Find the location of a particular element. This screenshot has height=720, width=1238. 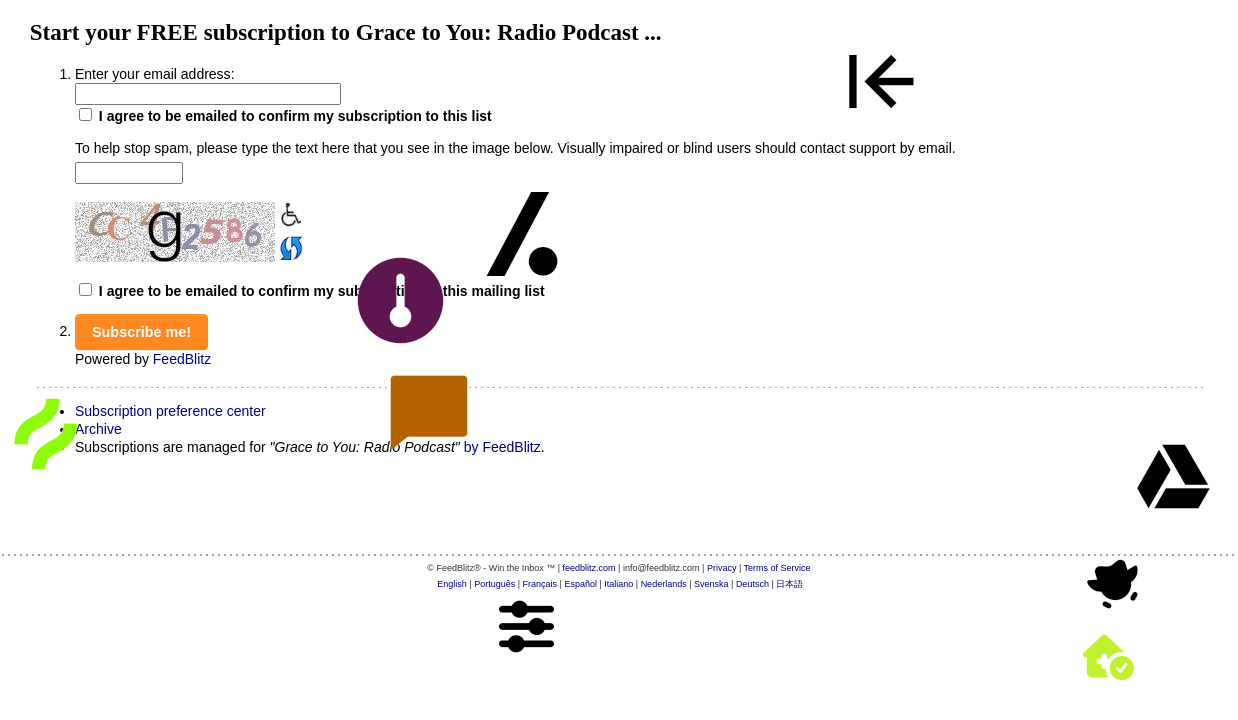

adjust settings or preferences is located at coordinates (526, 626).